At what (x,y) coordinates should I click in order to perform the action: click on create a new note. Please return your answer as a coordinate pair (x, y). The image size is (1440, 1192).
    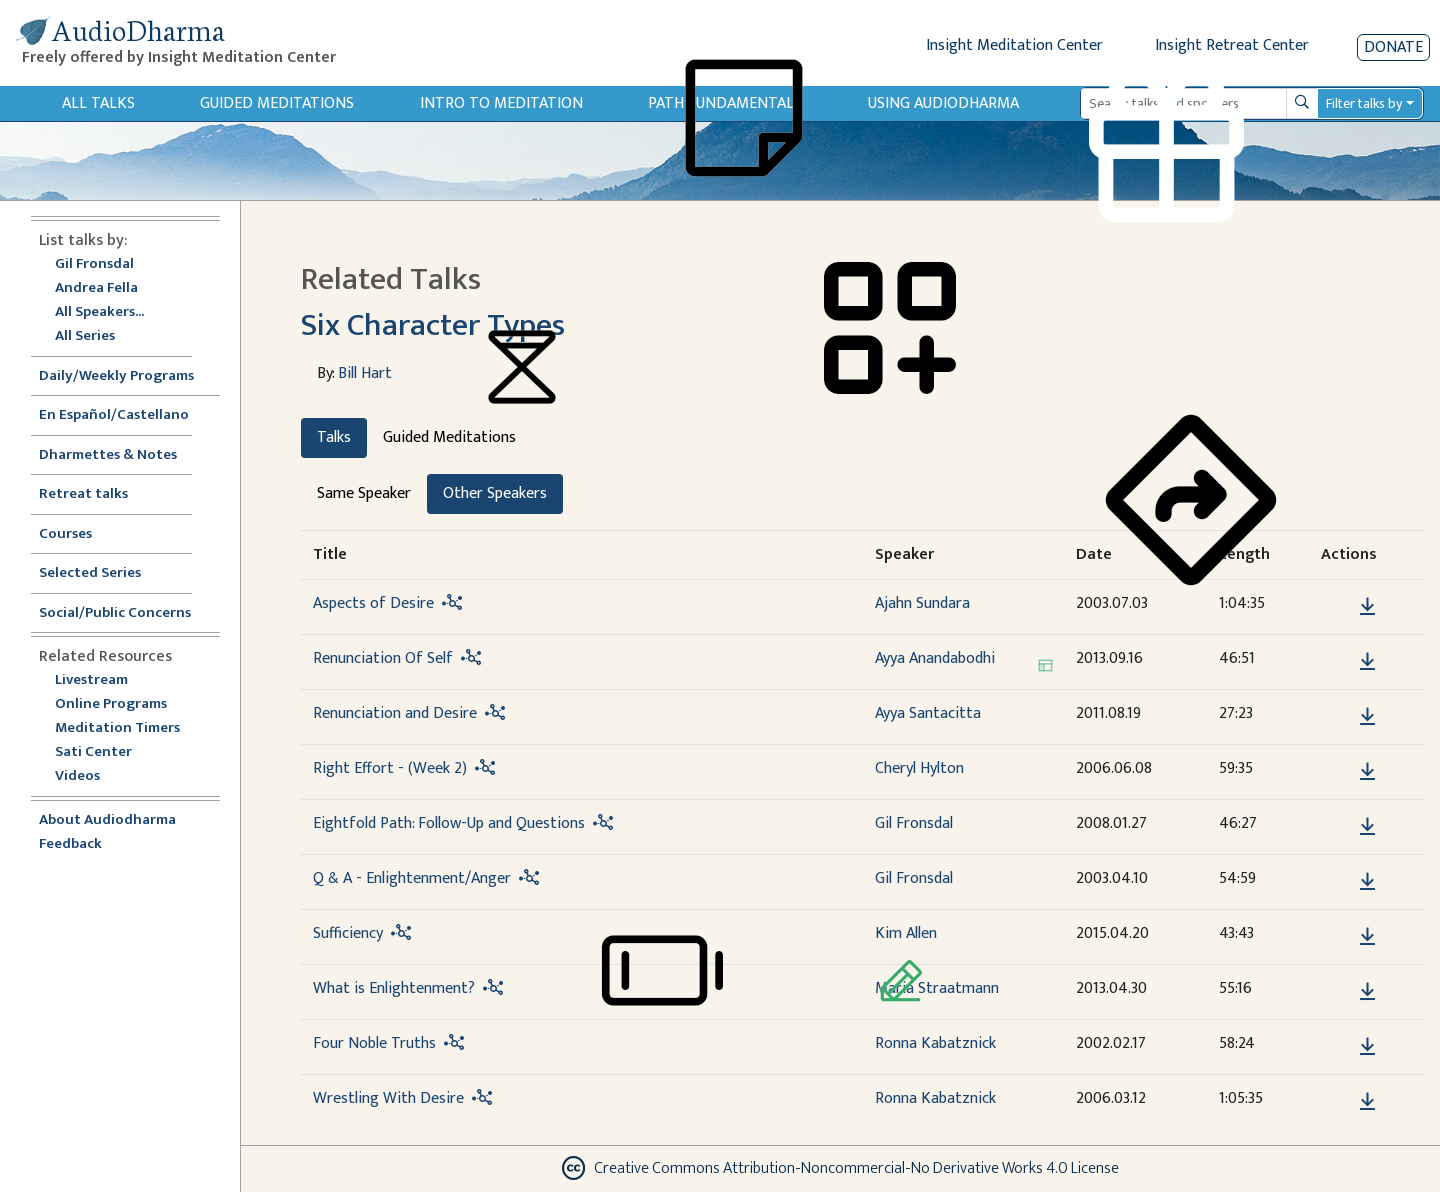
    Looking at the image, I should click on (744, 118).